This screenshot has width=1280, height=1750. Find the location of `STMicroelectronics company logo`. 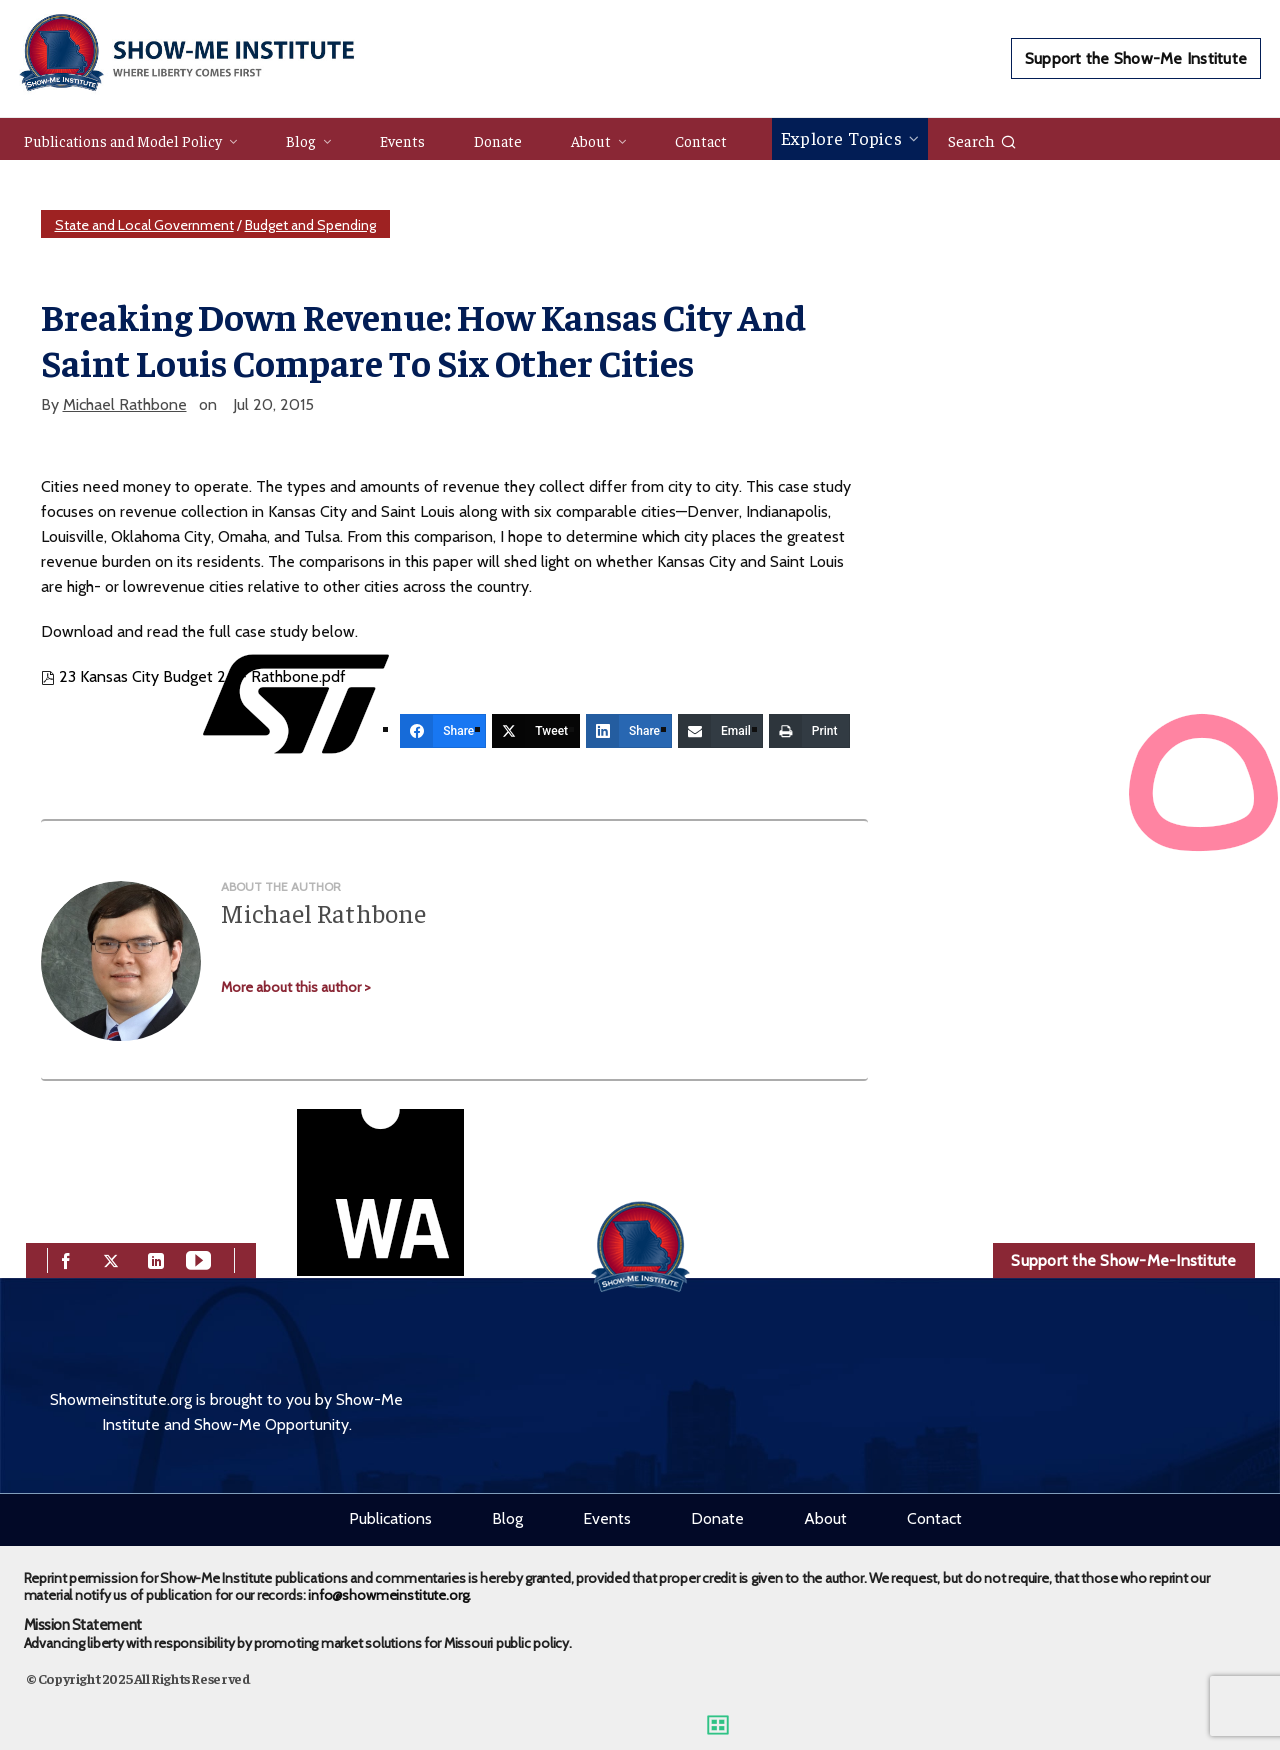

STMicroelectronics company logo is located at coordinates (296, 704).